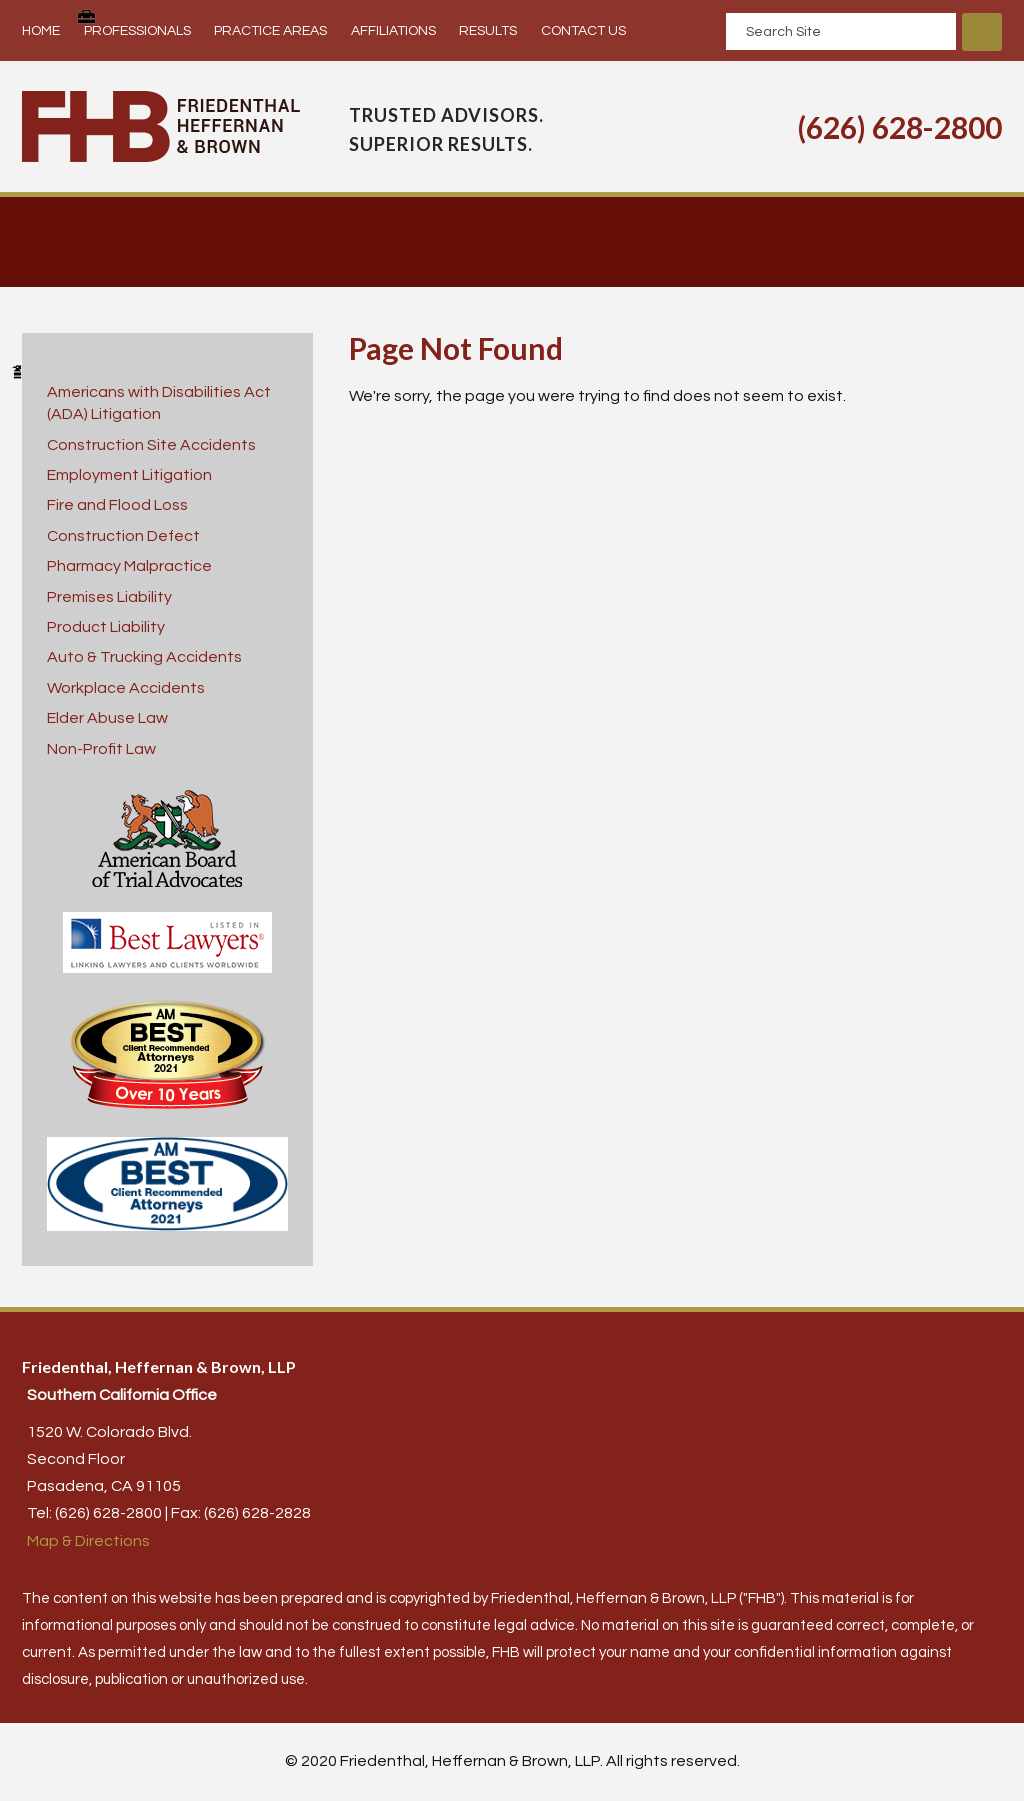 The width and height of the screenshot is (1024, 1801). I want to click on access home repair services, so click(86, 16).